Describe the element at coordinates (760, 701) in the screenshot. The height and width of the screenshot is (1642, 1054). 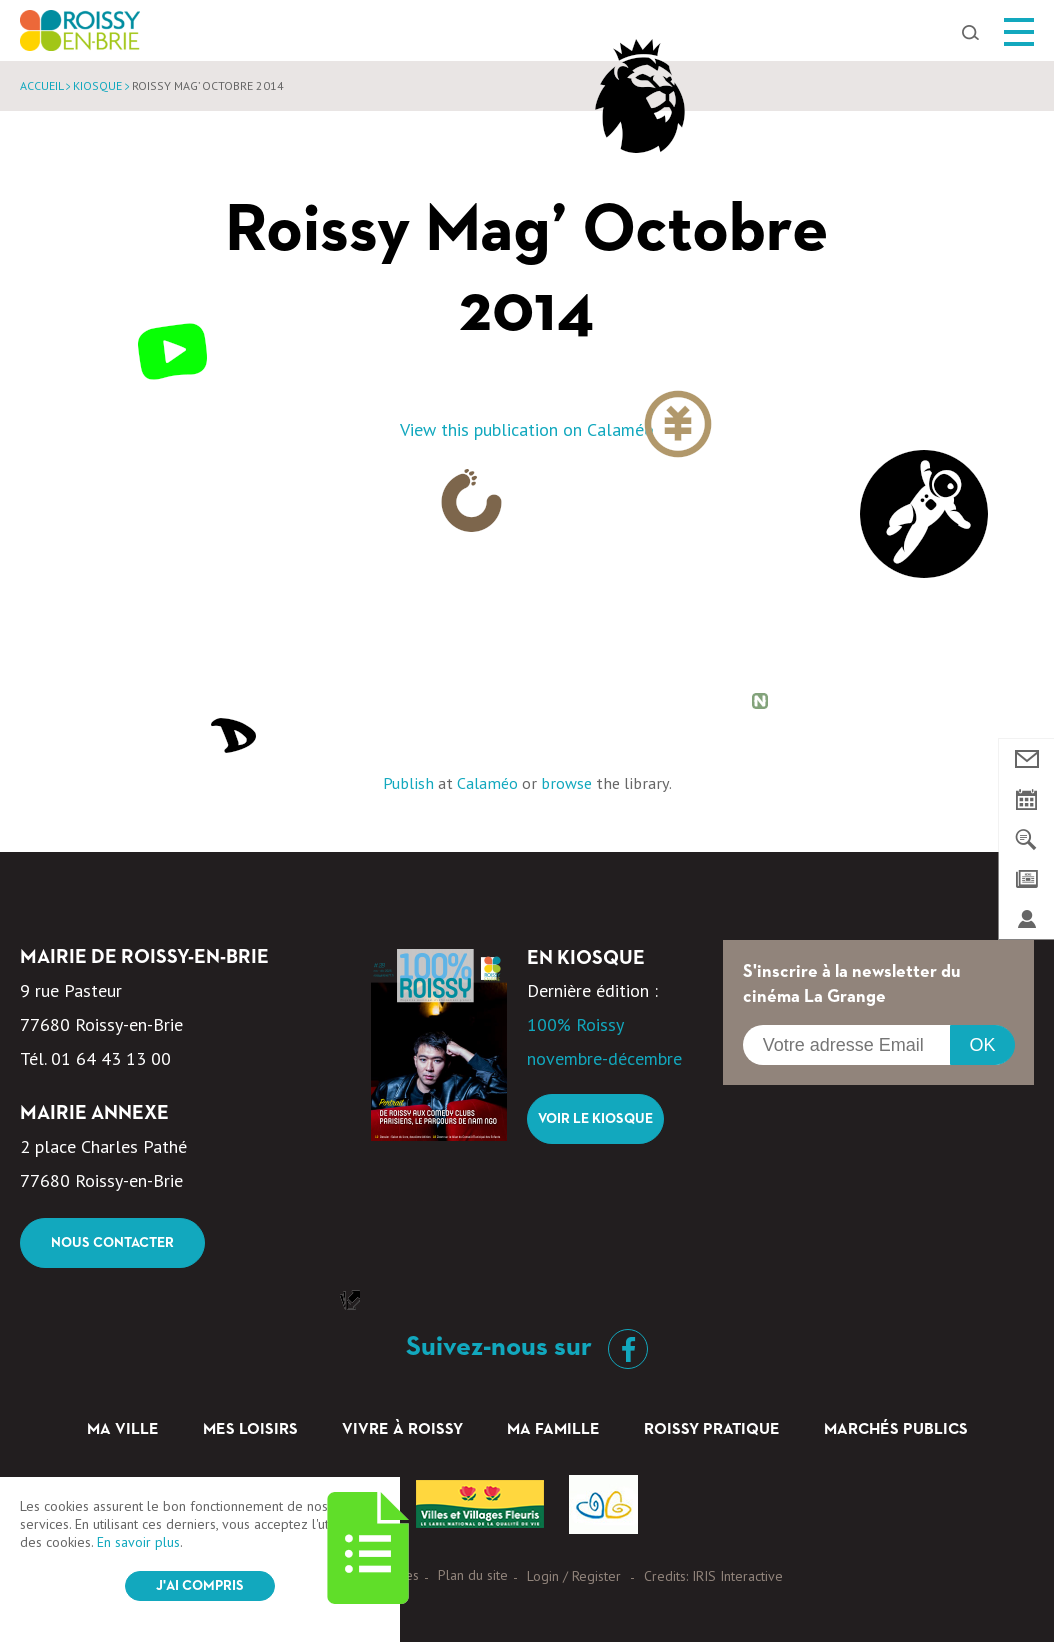
I see `nativescript app or framework logo` at that location.